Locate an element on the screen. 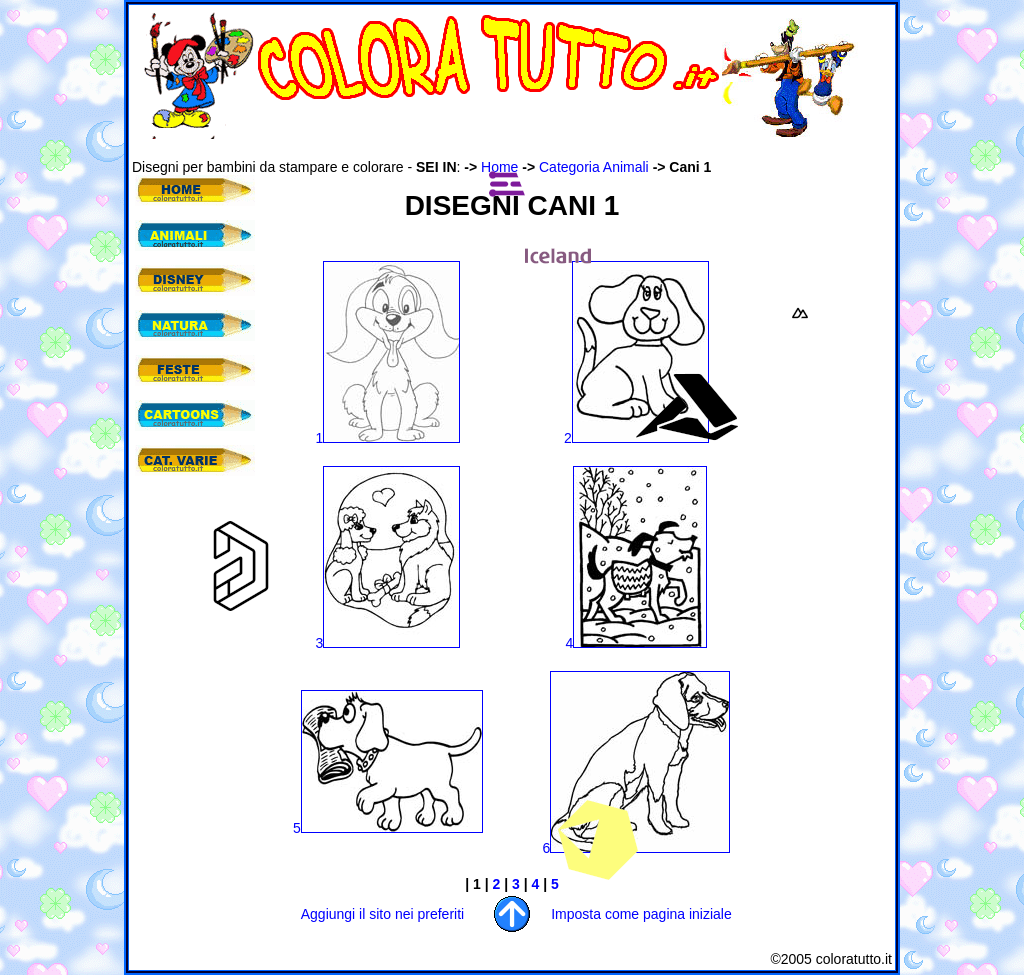  open Edge Impulse platform is located at coordinates (507, 184).